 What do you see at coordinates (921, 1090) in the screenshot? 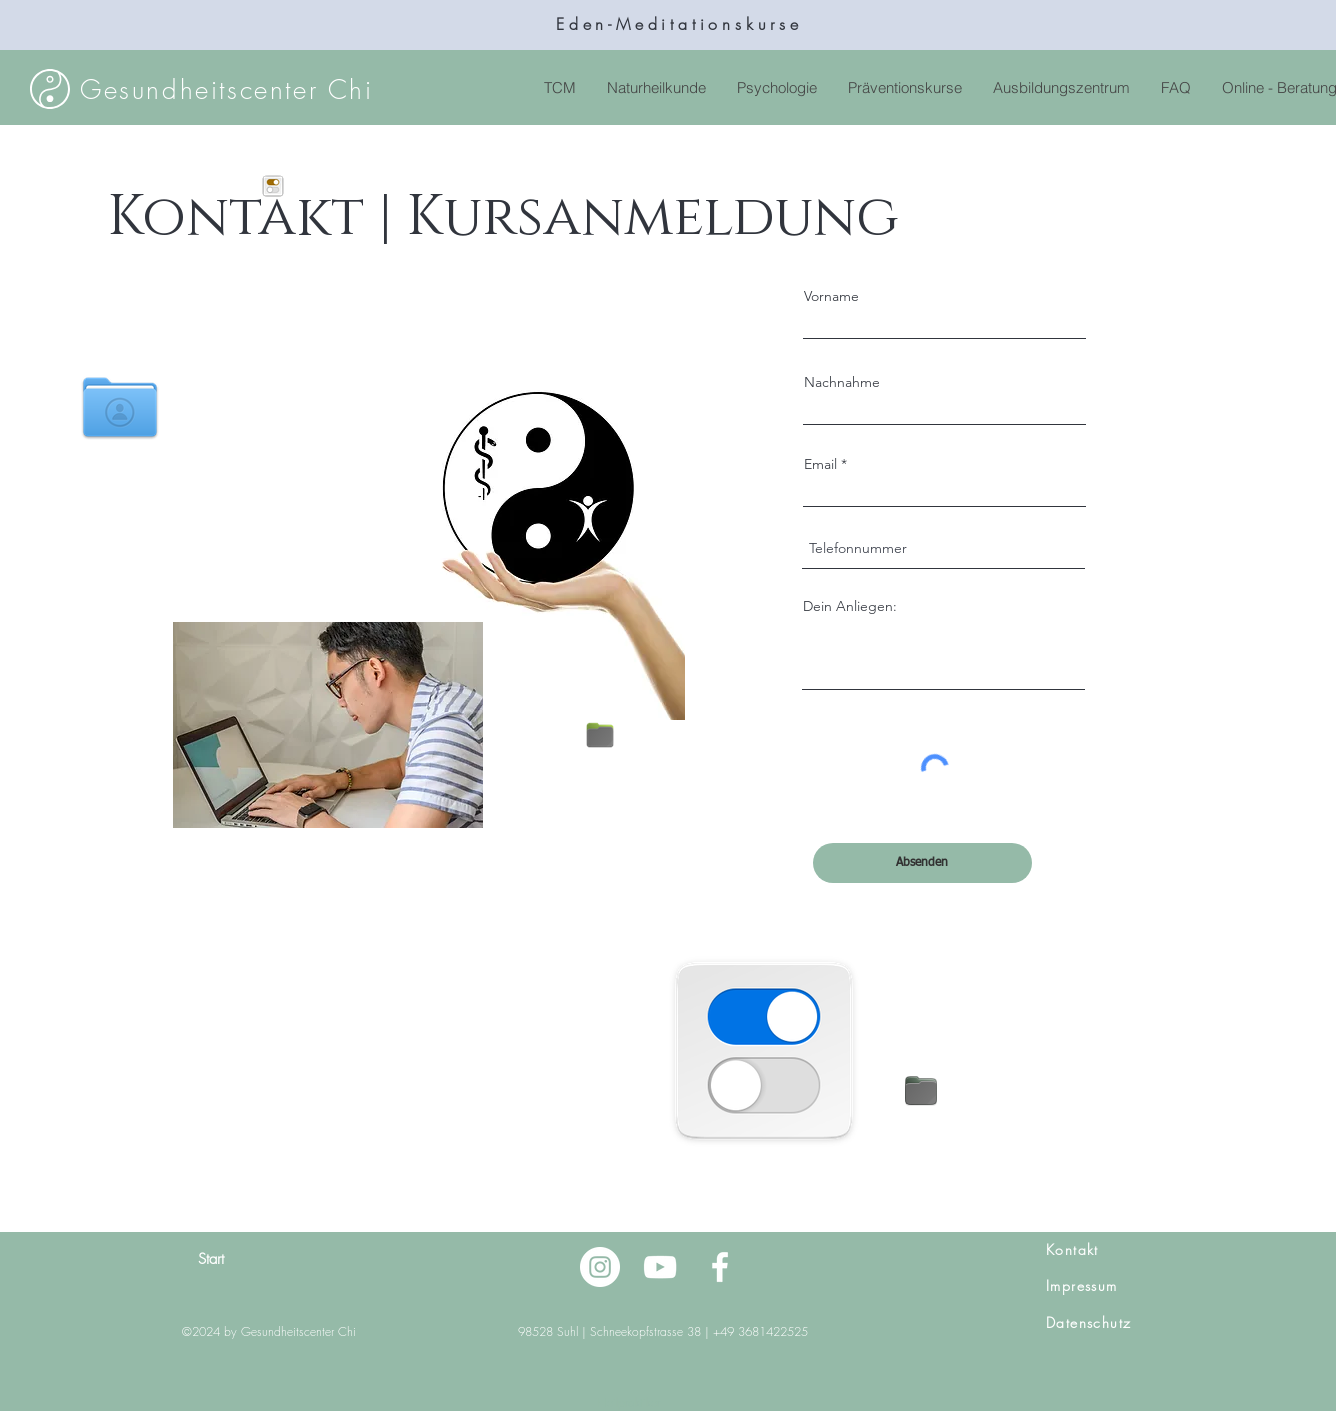
I see `open a folder or directory` at bounding box center [921, 1090].